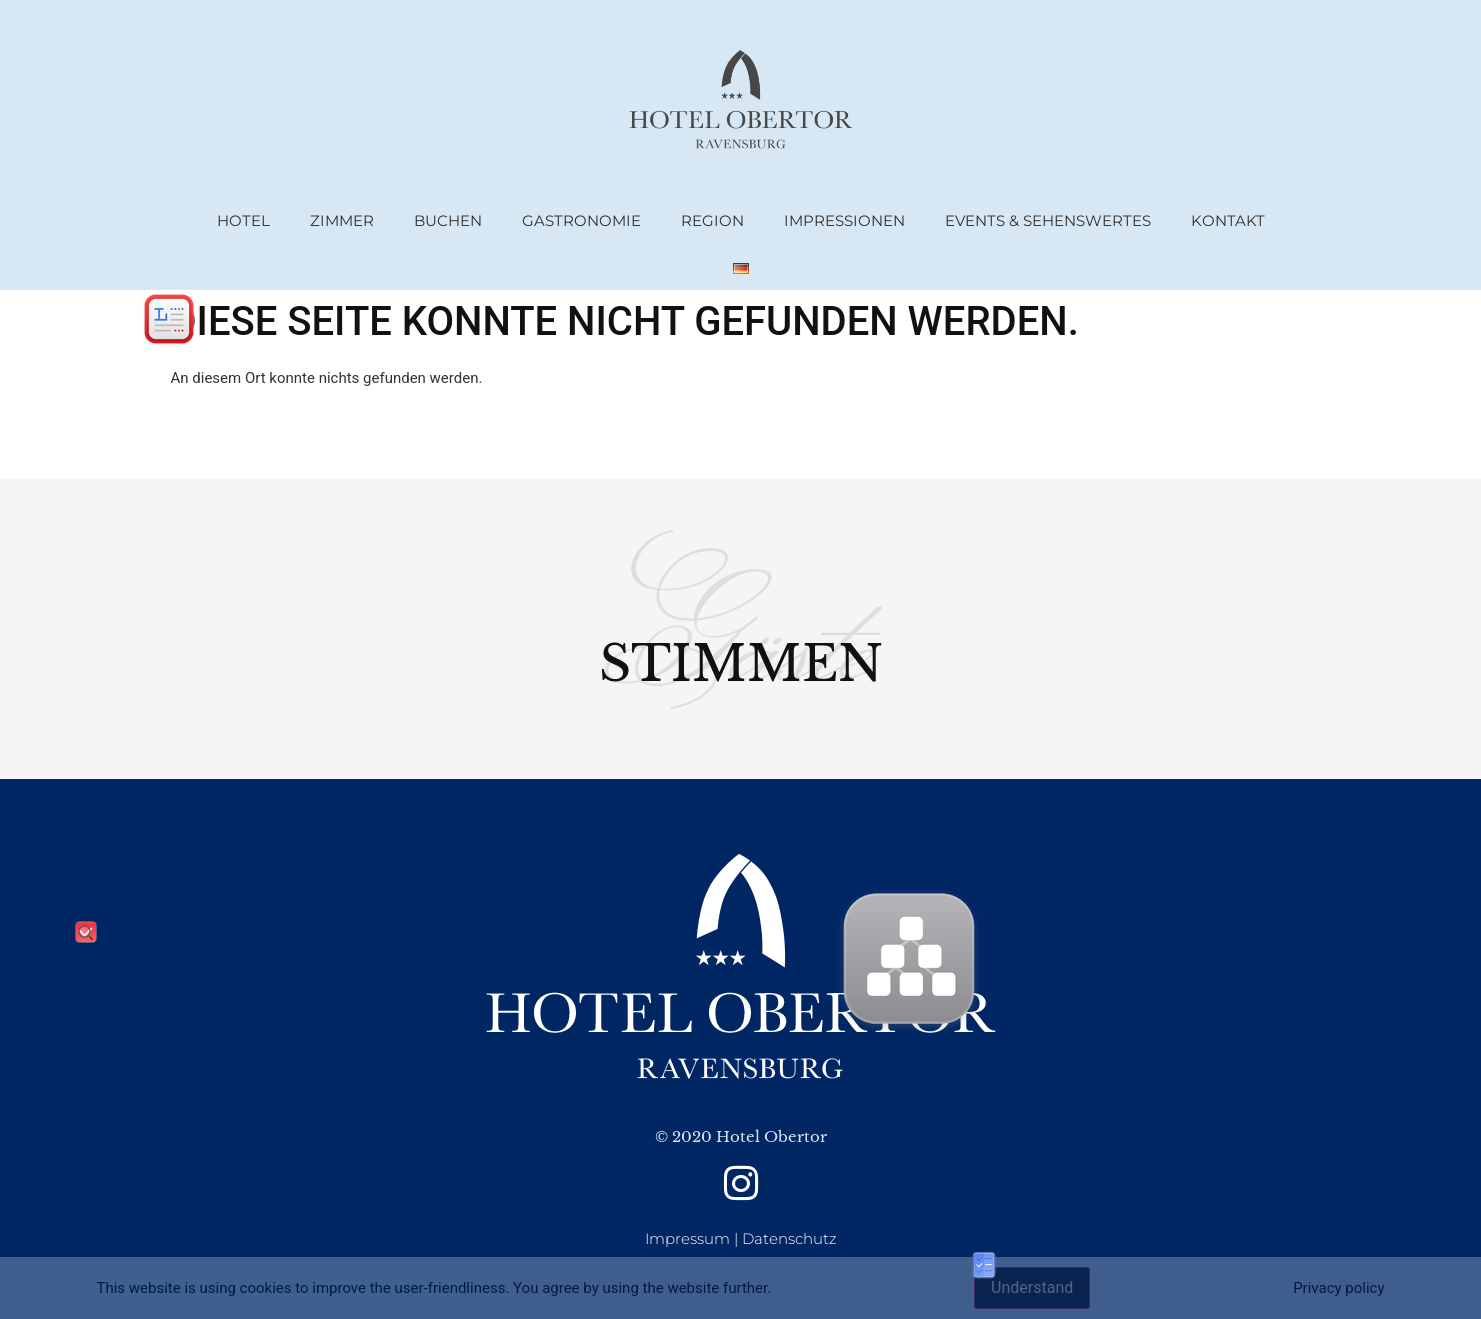  What do you see at coordinates (169, 319) in the screenshot?
I see `open Lorem placeholder text generator app` at bounding box center [169, 319].